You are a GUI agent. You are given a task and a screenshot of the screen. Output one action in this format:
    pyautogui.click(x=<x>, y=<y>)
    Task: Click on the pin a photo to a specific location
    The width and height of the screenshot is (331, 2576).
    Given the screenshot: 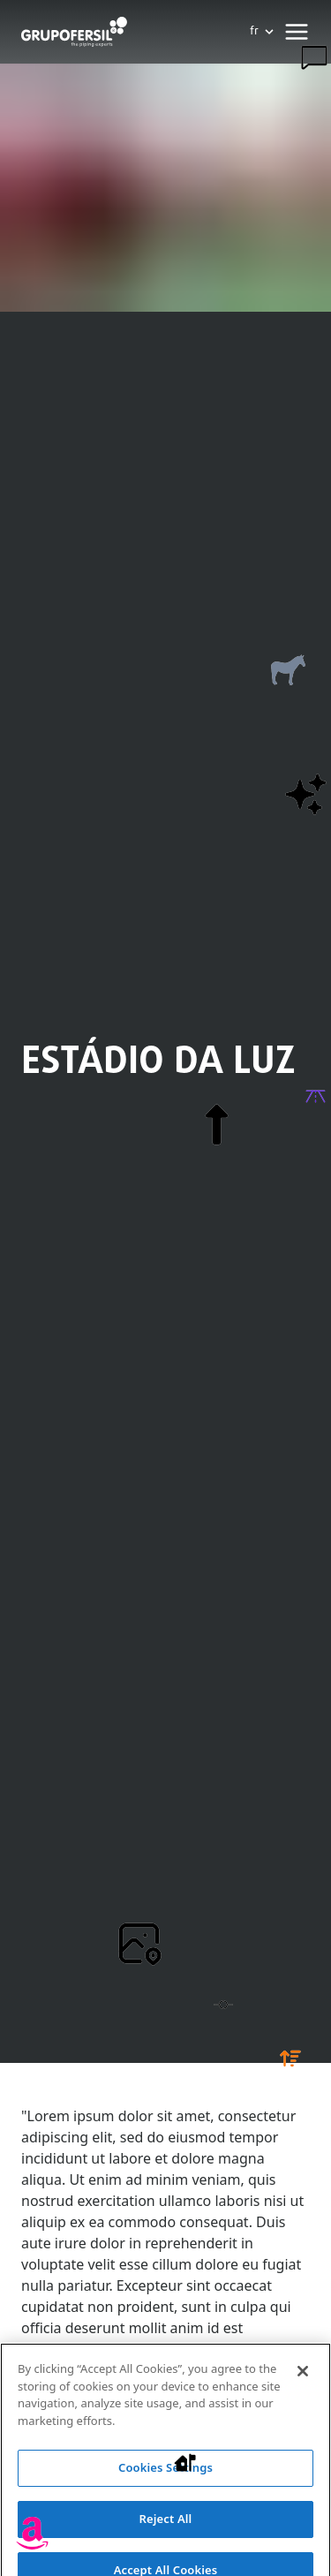 What is the action you would take?
    pyautogui.click(x=139, y=1943)
    